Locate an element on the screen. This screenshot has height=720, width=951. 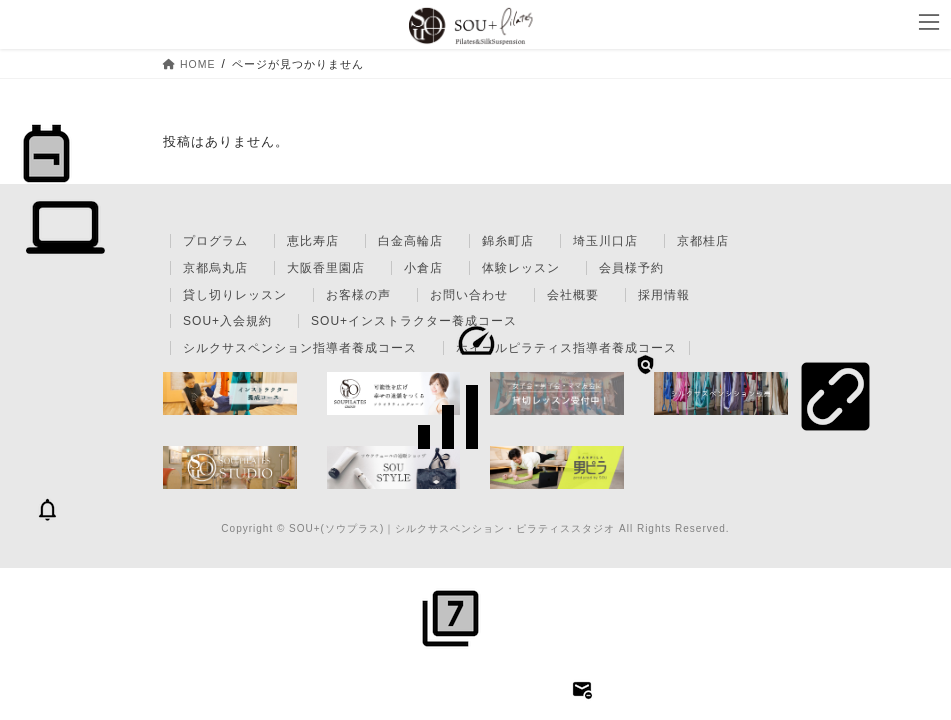
unlink or break a connection is located at coordinates (835, 396).